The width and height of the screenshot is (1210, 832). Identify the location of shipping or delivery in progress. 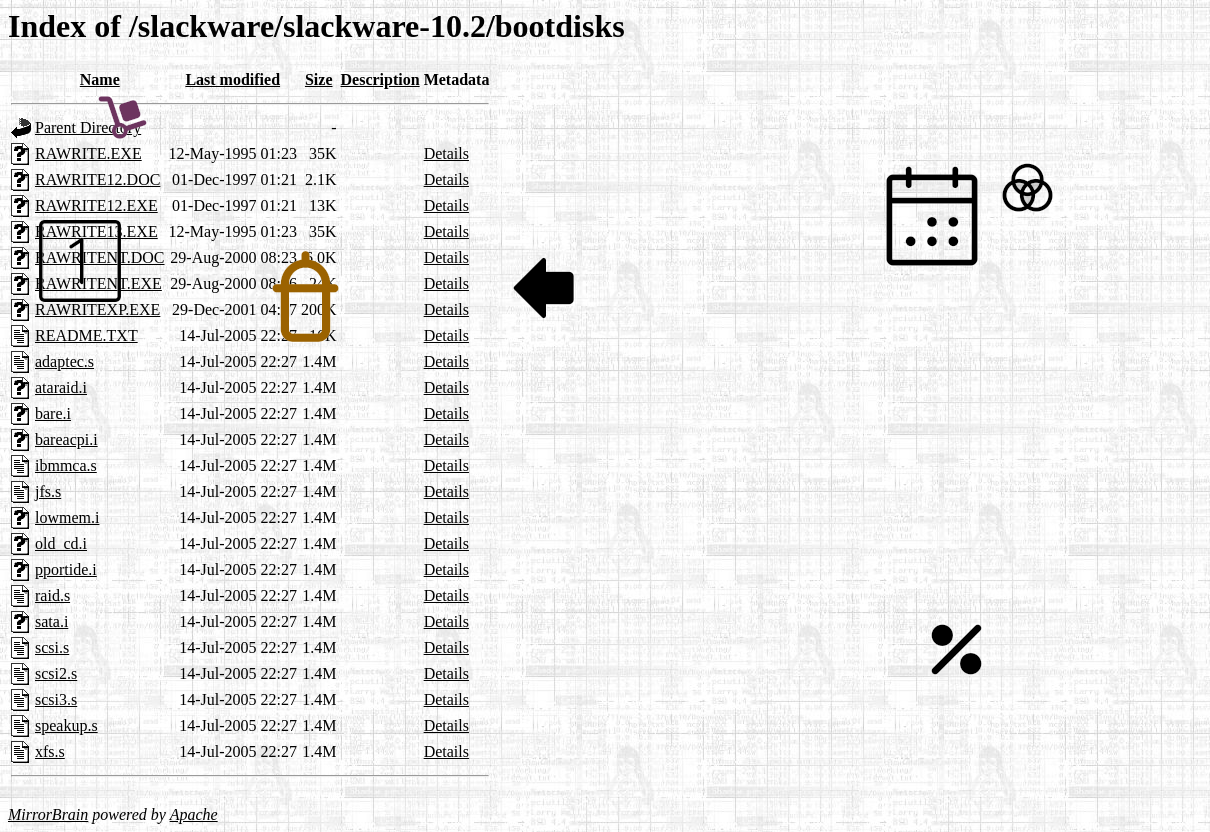
(122, 117).